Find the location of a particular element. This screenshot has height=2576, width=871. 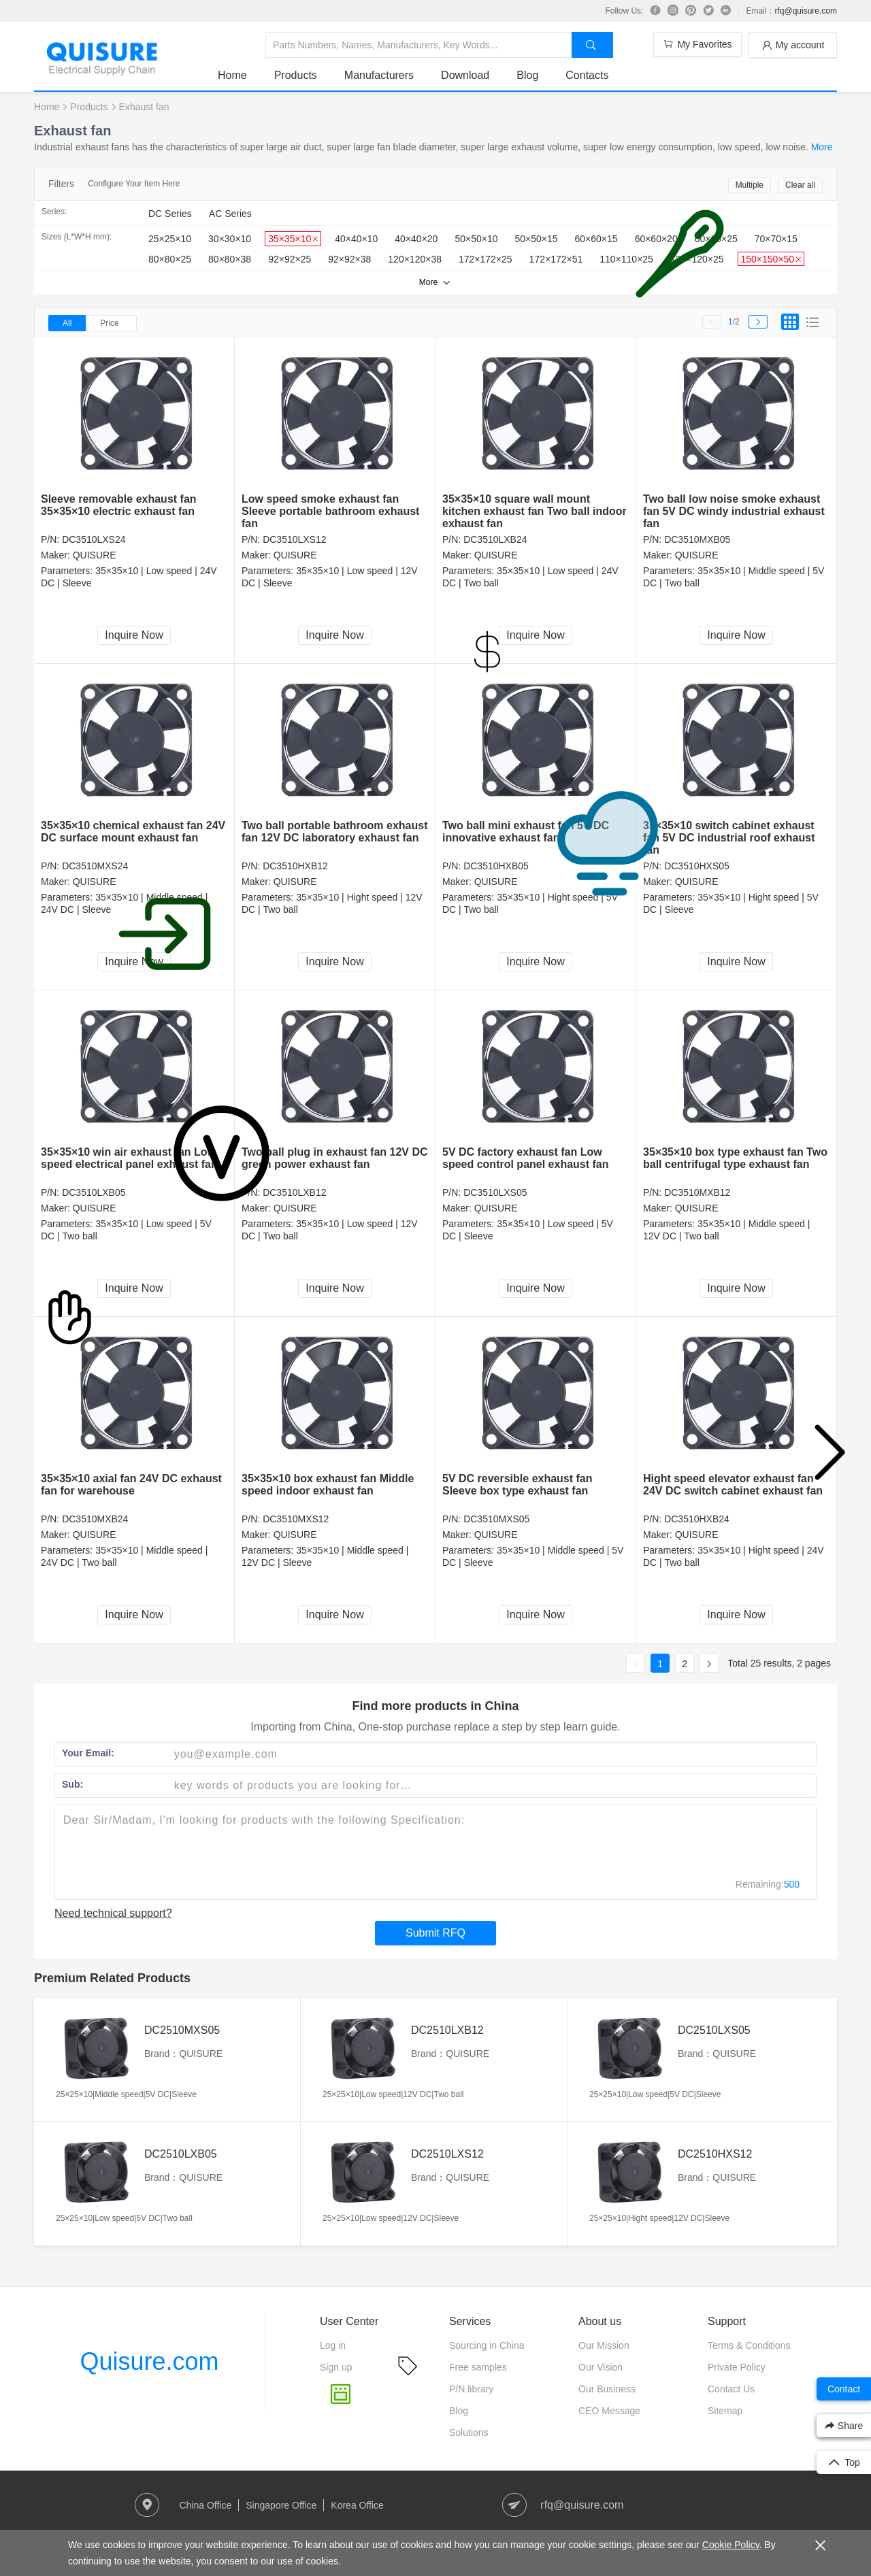

view pricing or payment options is located at coordinates (487, 652).